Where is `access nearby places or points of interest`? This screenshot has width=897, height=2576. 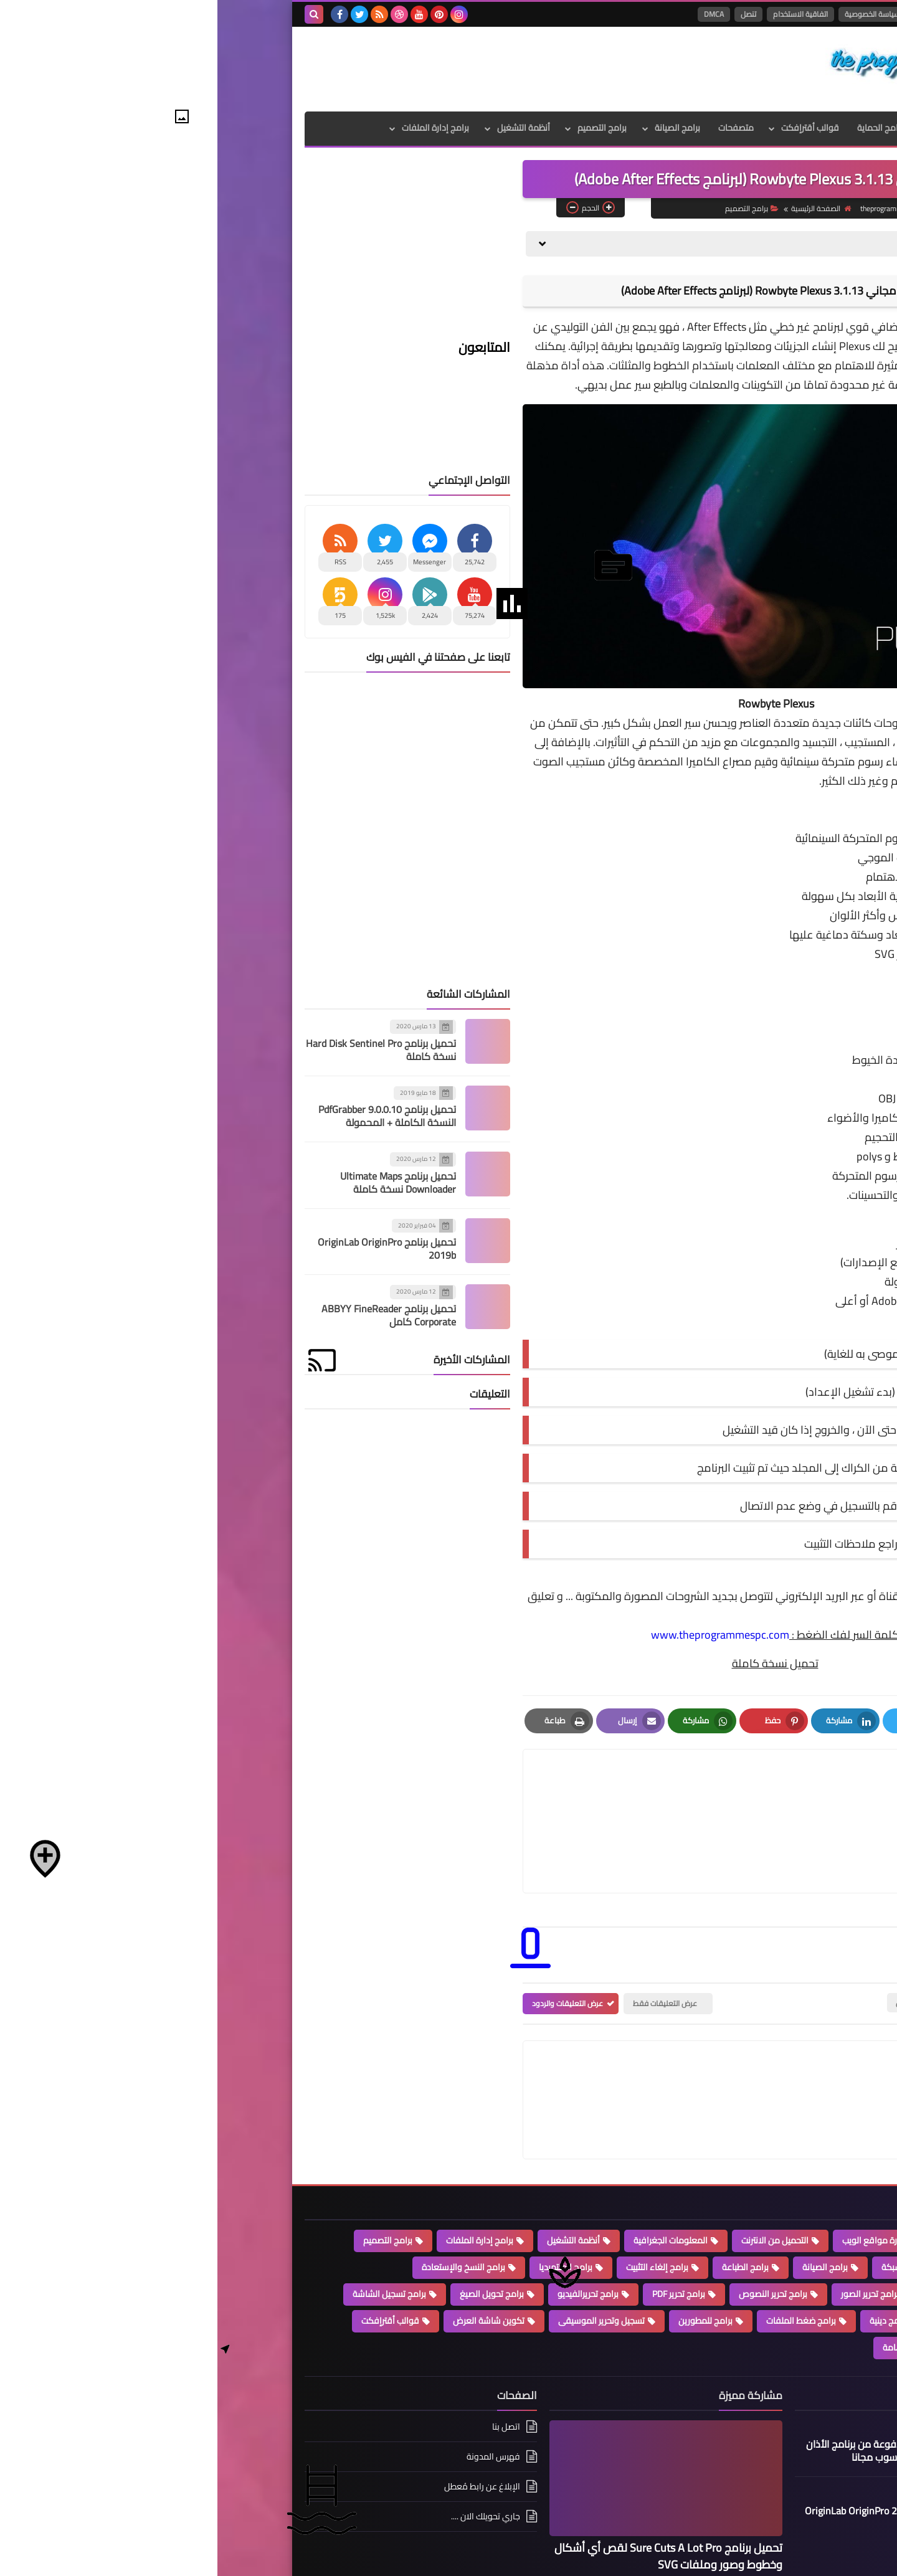 access nearby places or points of interest is located at coordinates (225, 2349).